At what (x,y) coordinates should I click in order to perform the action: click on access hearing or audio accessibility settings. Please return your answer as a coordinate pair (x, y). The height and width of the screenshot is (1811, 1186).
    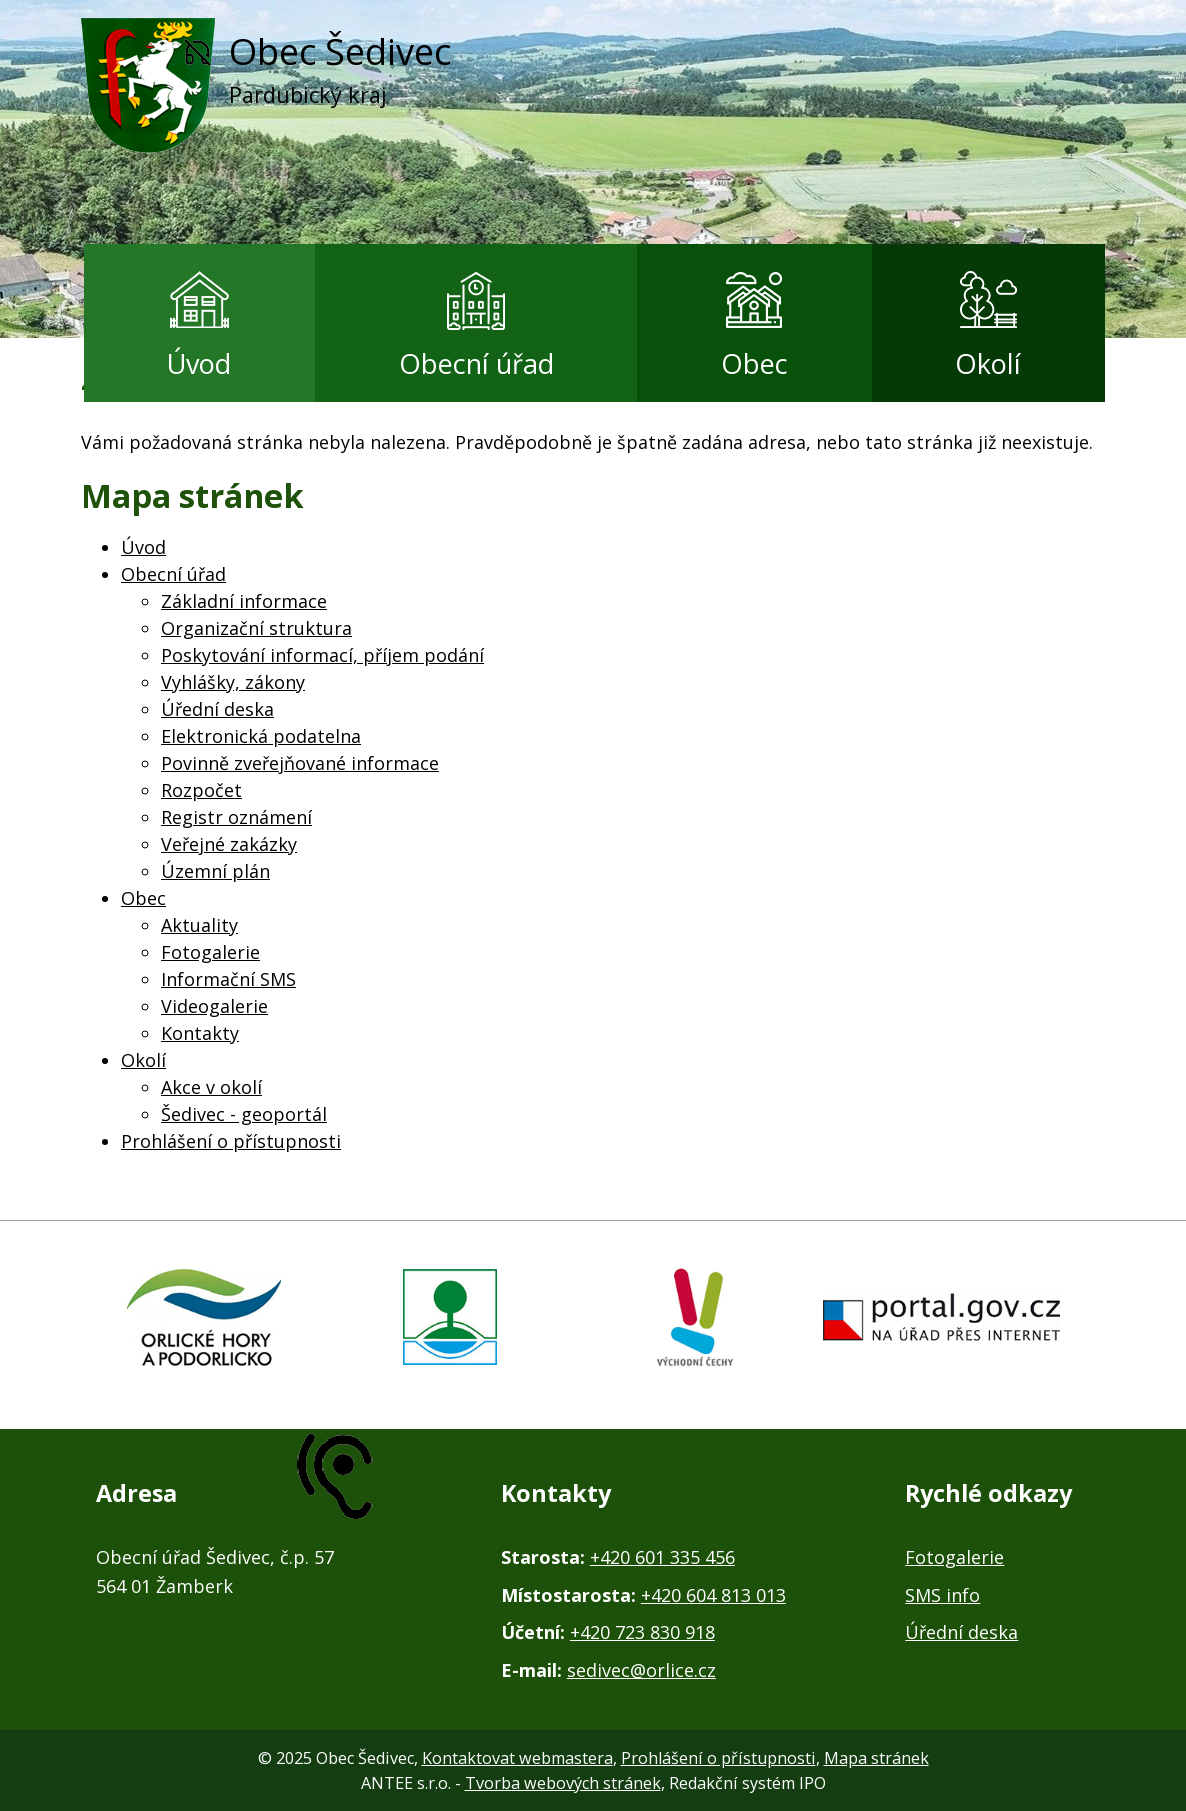
    Looking at the image, I should click on (335, 1477).